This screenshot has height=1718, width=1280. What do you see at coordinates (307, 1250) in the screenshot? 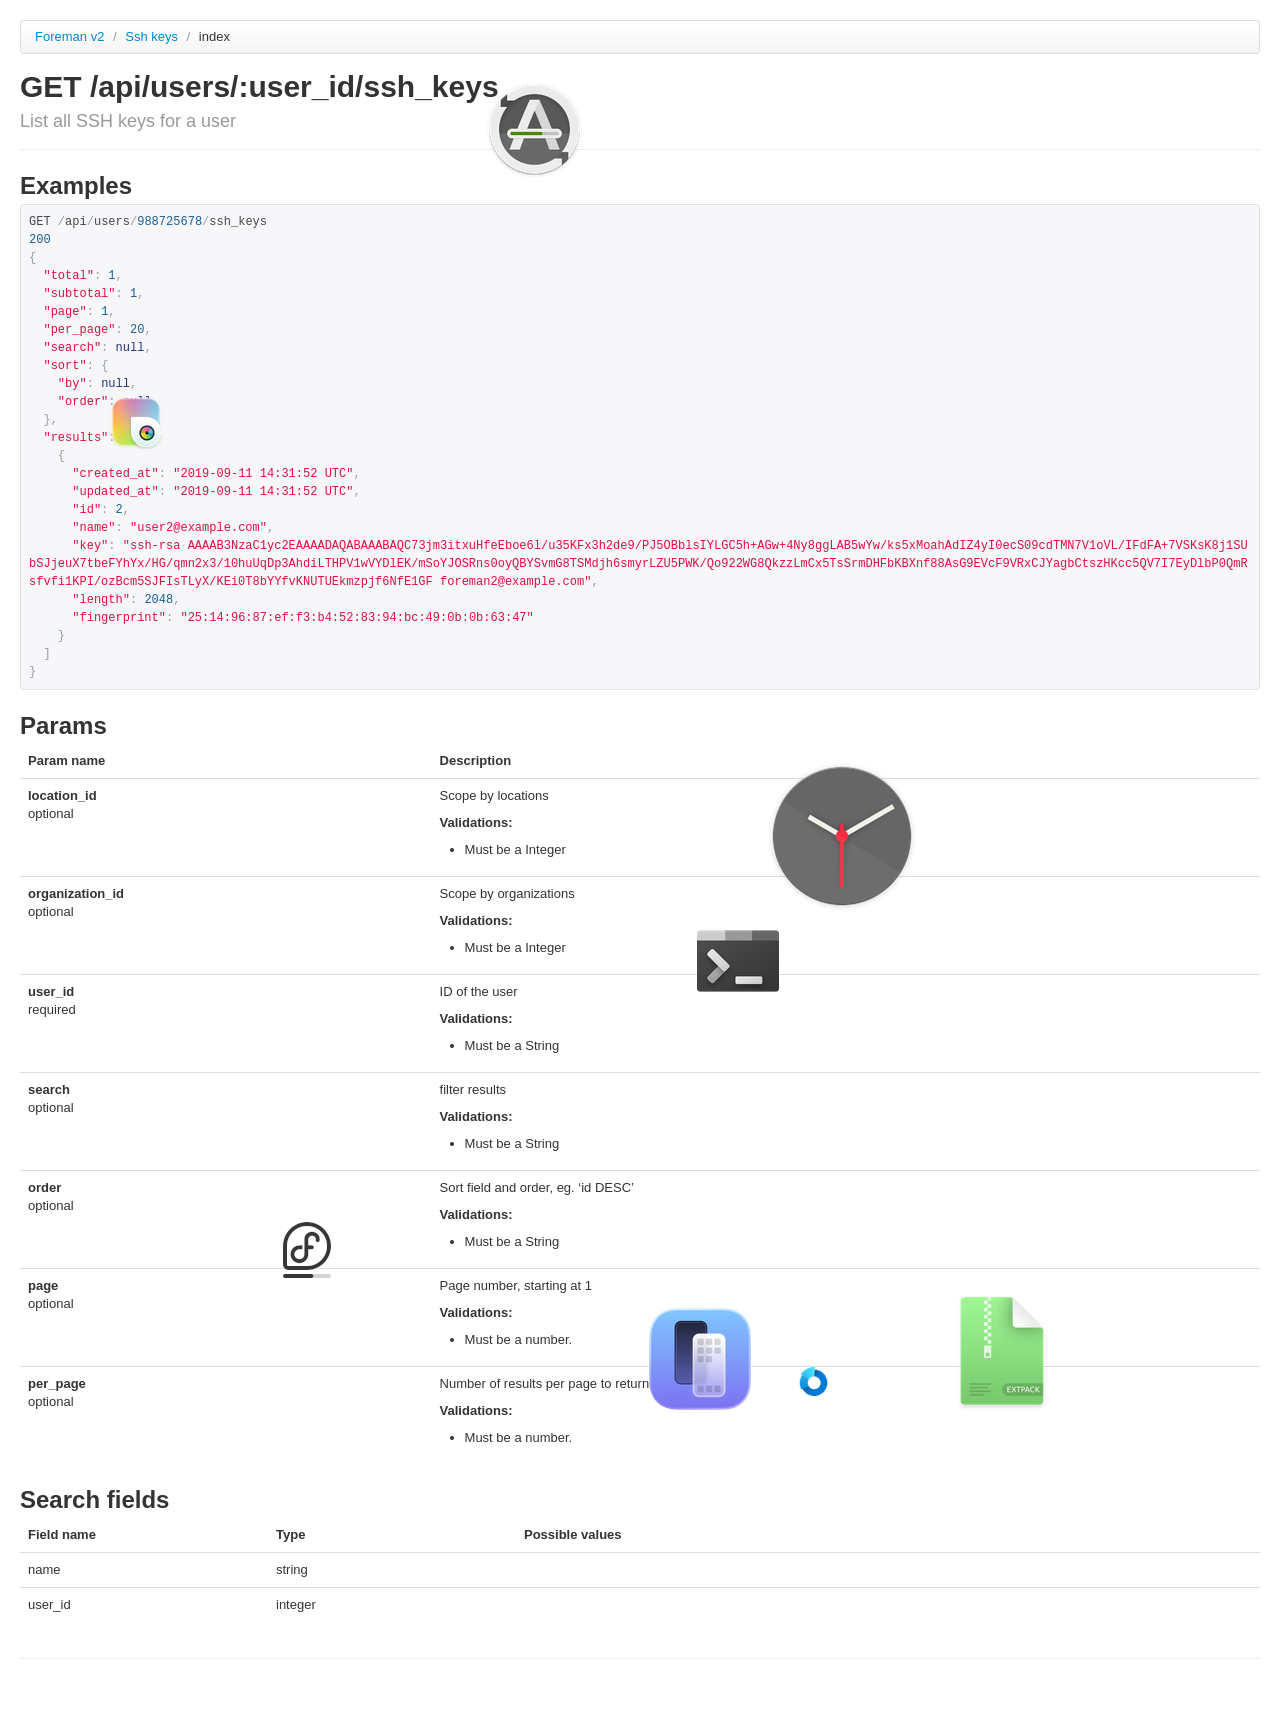
I see `launch fedora linux installer` at bounding box center [307, 1250].